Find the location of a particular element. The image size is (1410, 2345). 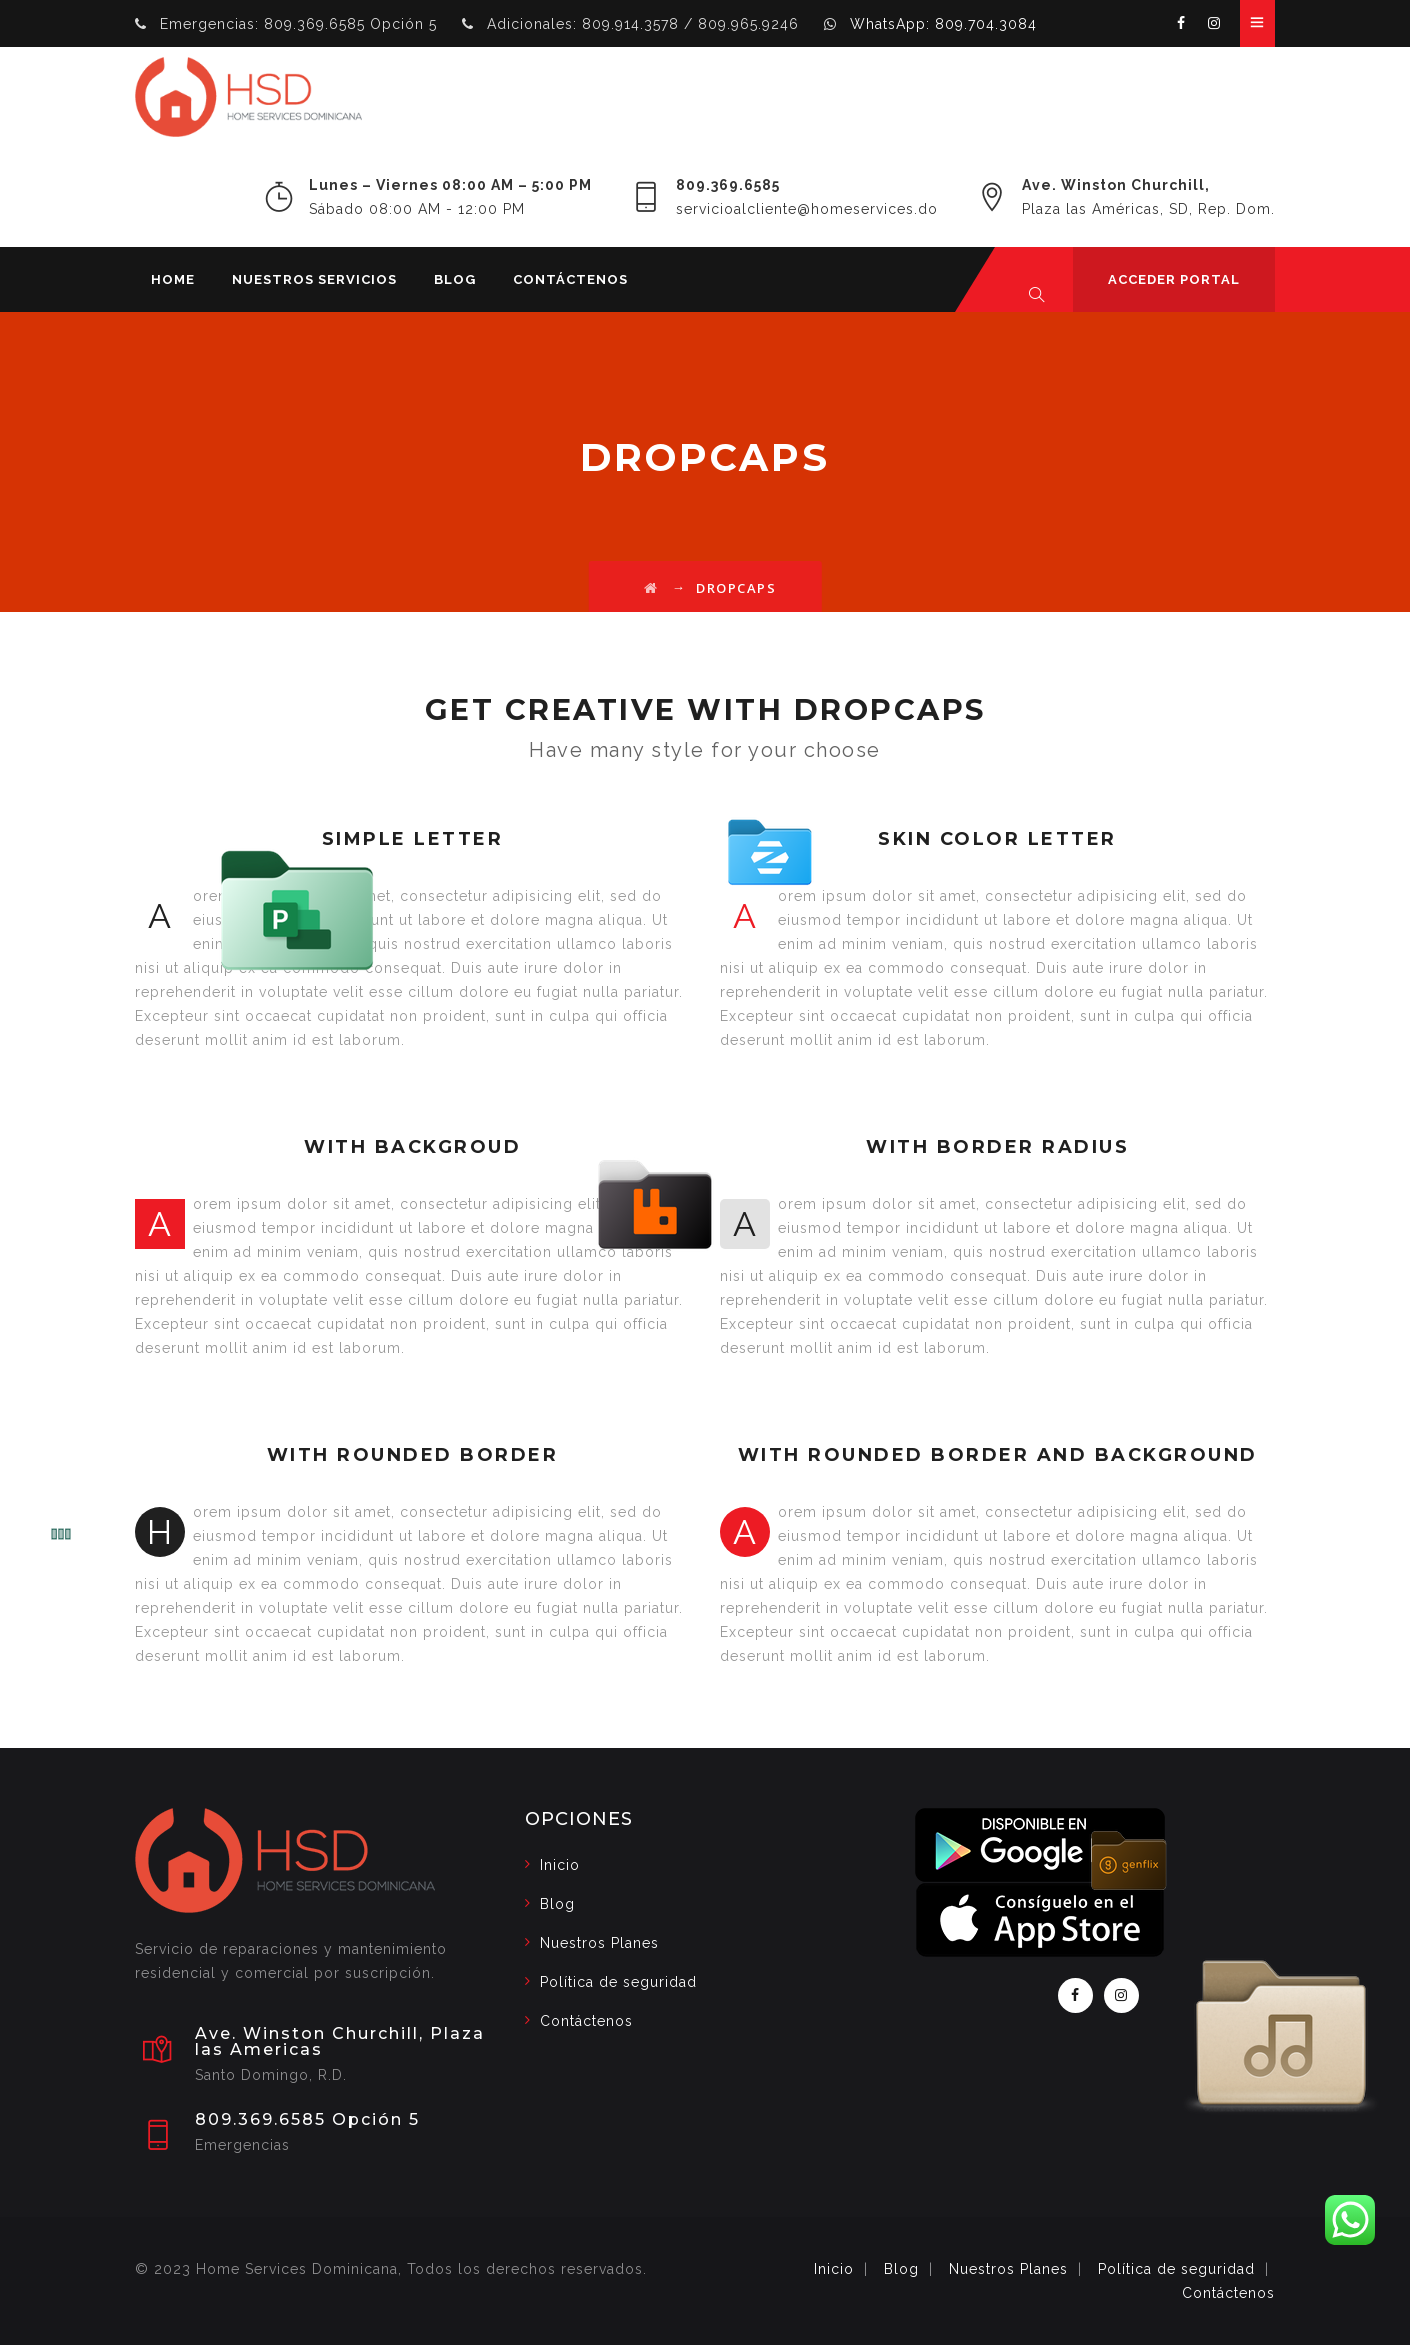

open your music folder is located at coordinates (1281, 2042).